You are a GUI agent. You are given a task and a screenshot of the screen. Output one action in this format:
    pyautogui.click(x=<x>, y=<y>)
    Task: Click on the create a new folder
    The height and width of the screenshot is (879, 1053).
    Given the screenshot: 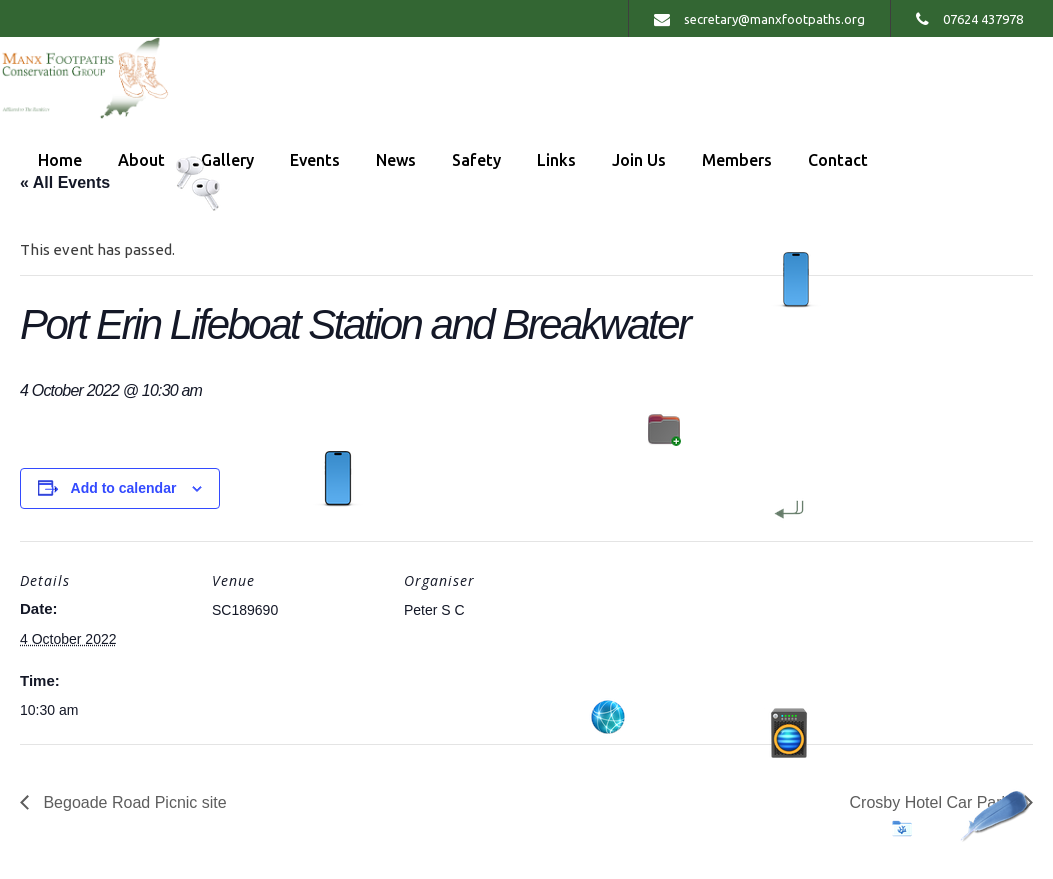 What is the action you would take?
    pyautogui.click(x=664, y=429)
    